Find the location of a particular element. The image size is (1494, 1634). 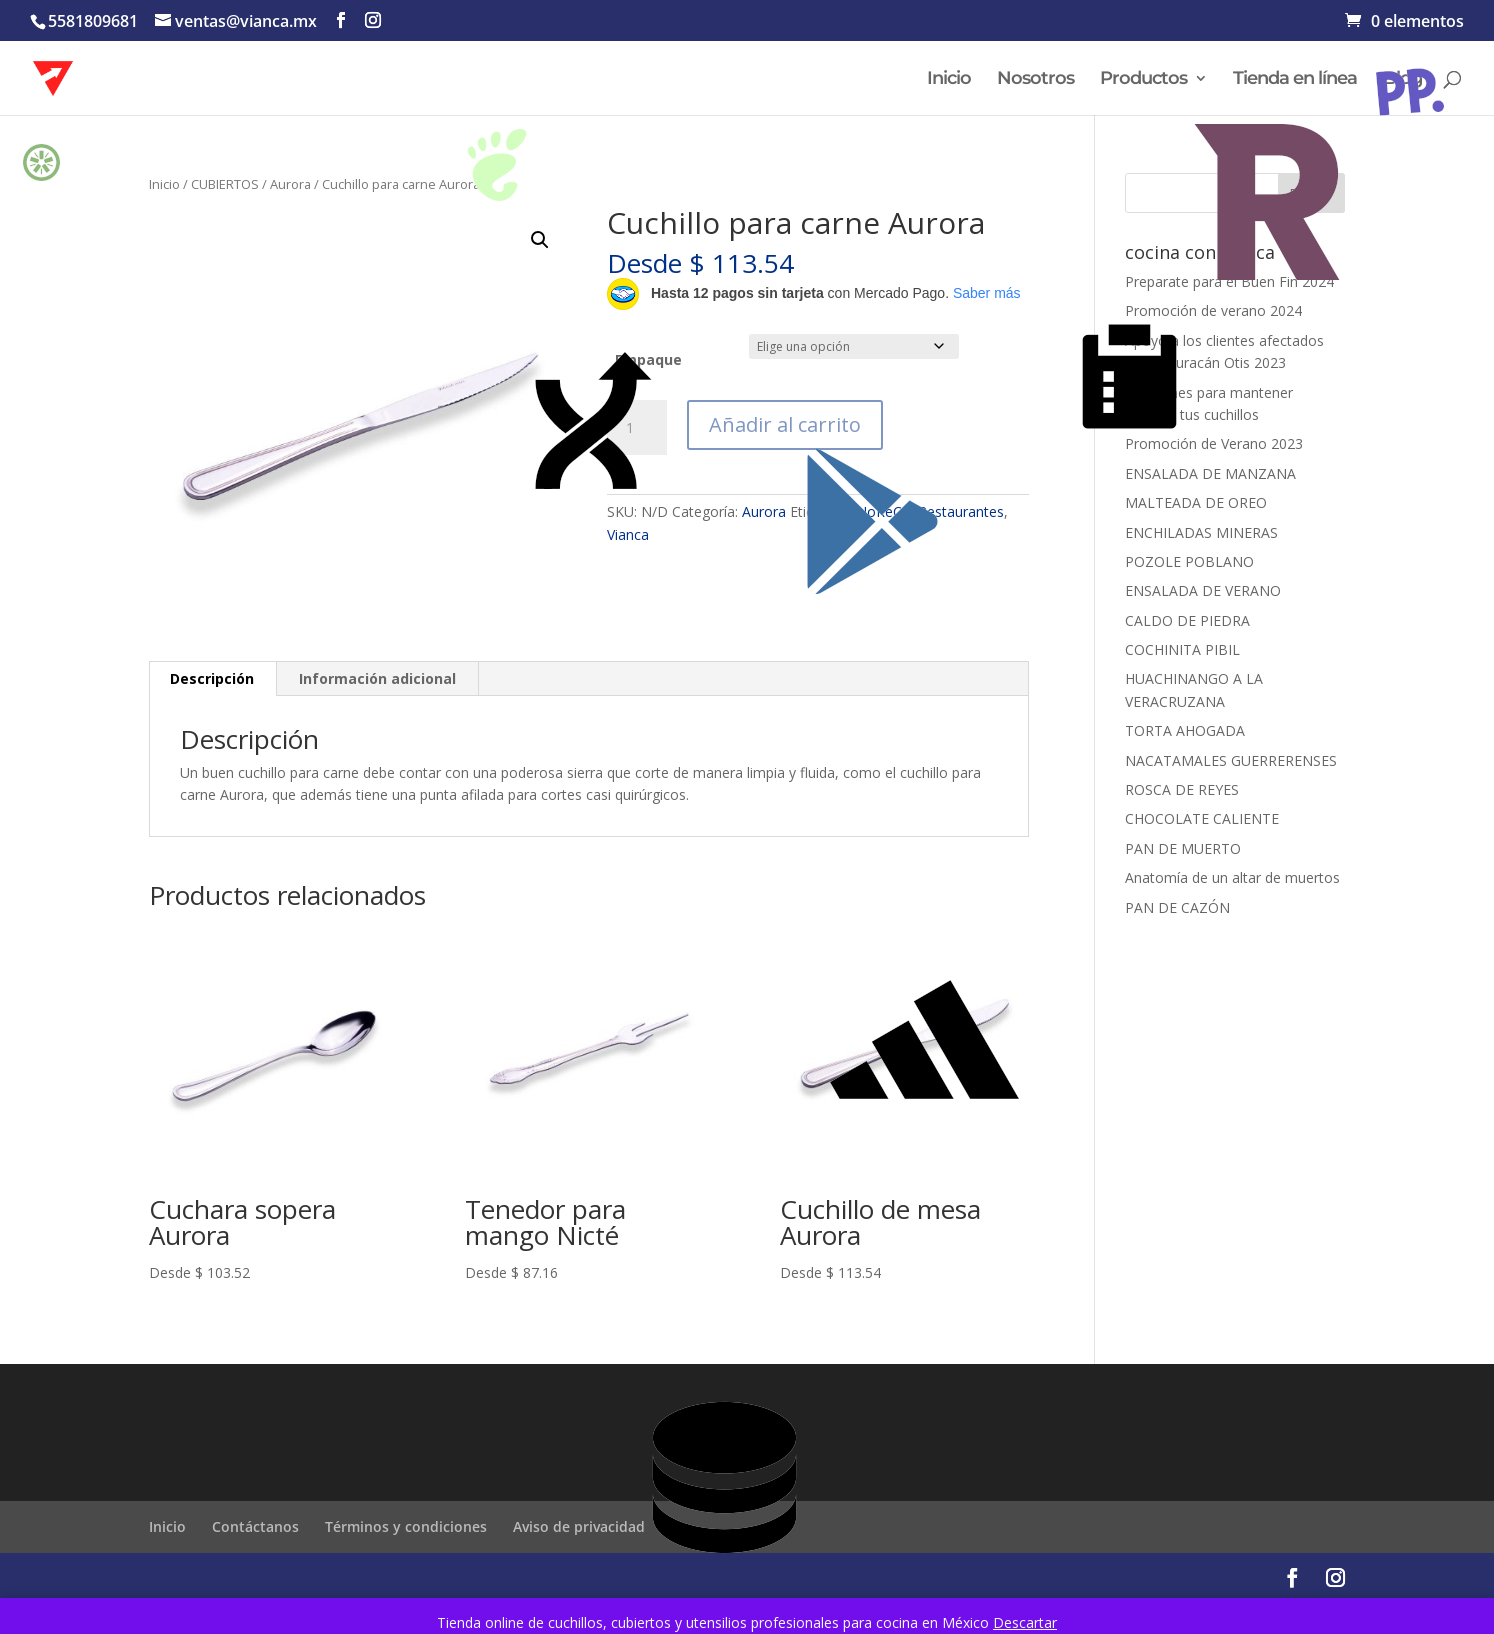

GNOME desktop environment logo is located at coordinates (497, 165).